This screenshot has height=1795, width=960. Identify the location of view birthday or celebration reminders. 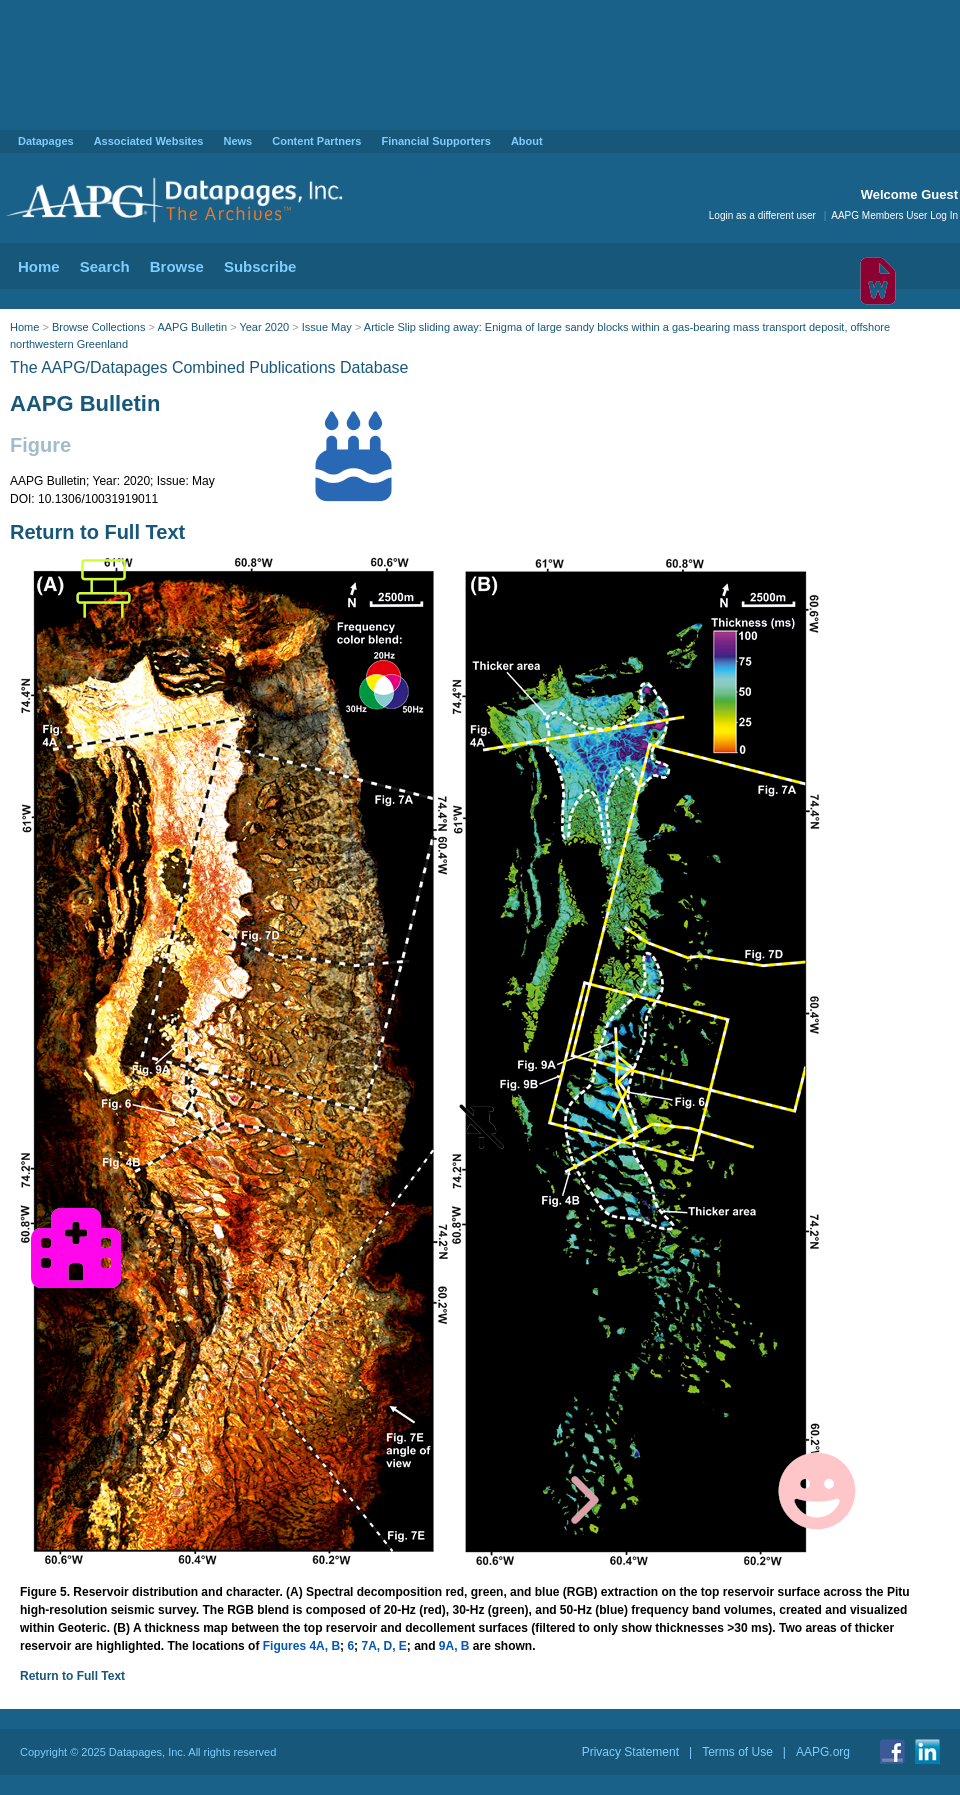
(353, 457).